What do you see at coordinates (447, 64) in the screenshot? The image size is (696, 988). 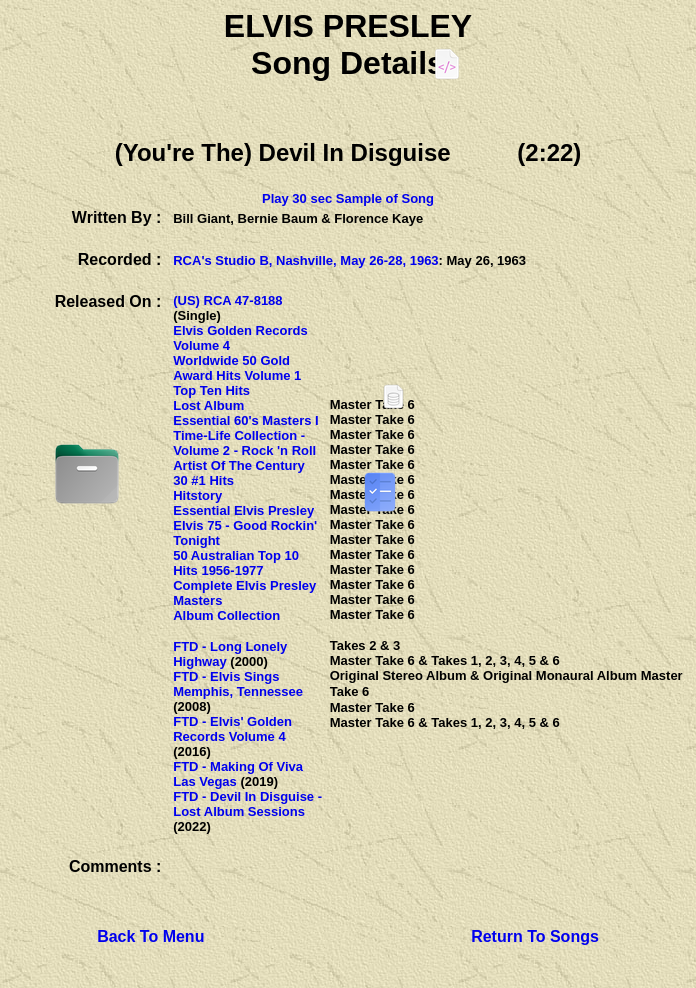 I see `an xml or markup language file` at bounding box center [447, 64].